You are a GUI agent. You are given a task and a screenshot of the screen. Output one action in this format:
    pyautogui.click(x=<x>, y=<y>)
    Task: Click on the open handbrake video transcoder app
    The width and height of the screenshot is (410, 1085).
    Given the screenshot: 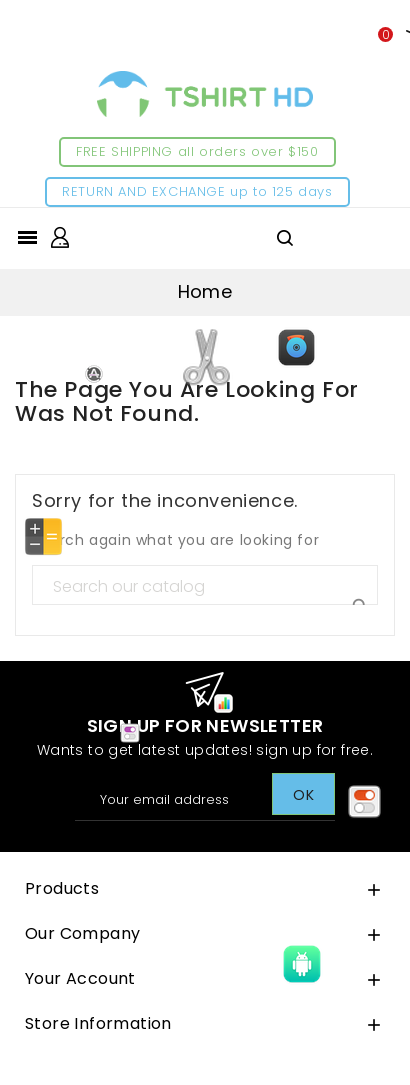 What is the action you would take?
    pyautogui.click(x=296, y=347)
    